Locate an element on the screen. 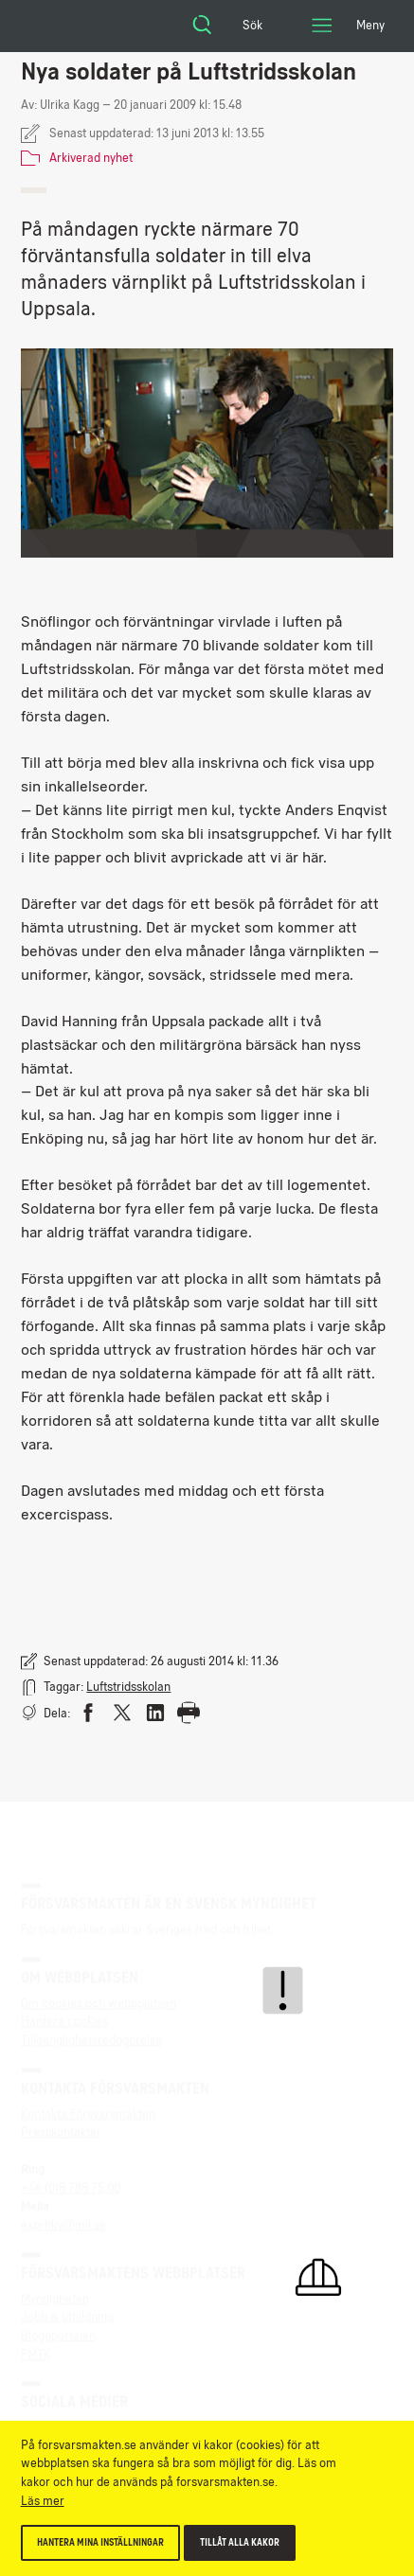 The width and height of the screenshot is (414, 2576). indicates an alert or warning that requires attention is located at coordinates (282, 1990).